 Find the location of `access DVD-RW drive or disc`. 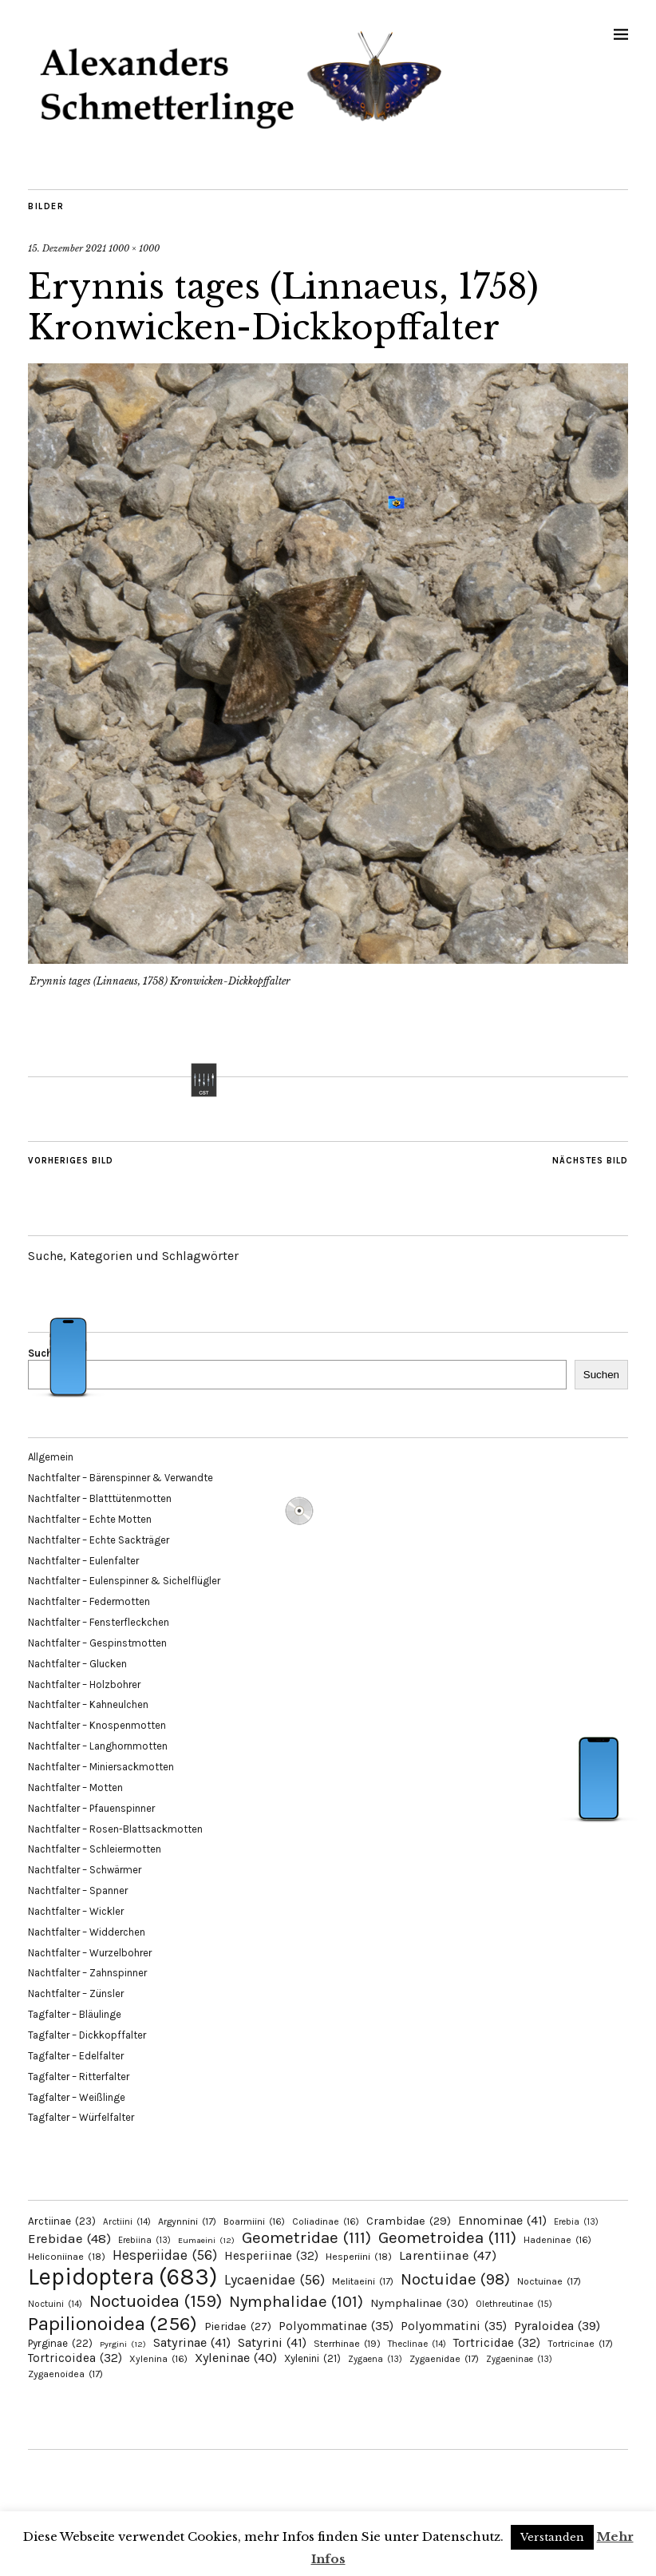

access DVD-RW drive or disc is located at coordinates (299, 1511).